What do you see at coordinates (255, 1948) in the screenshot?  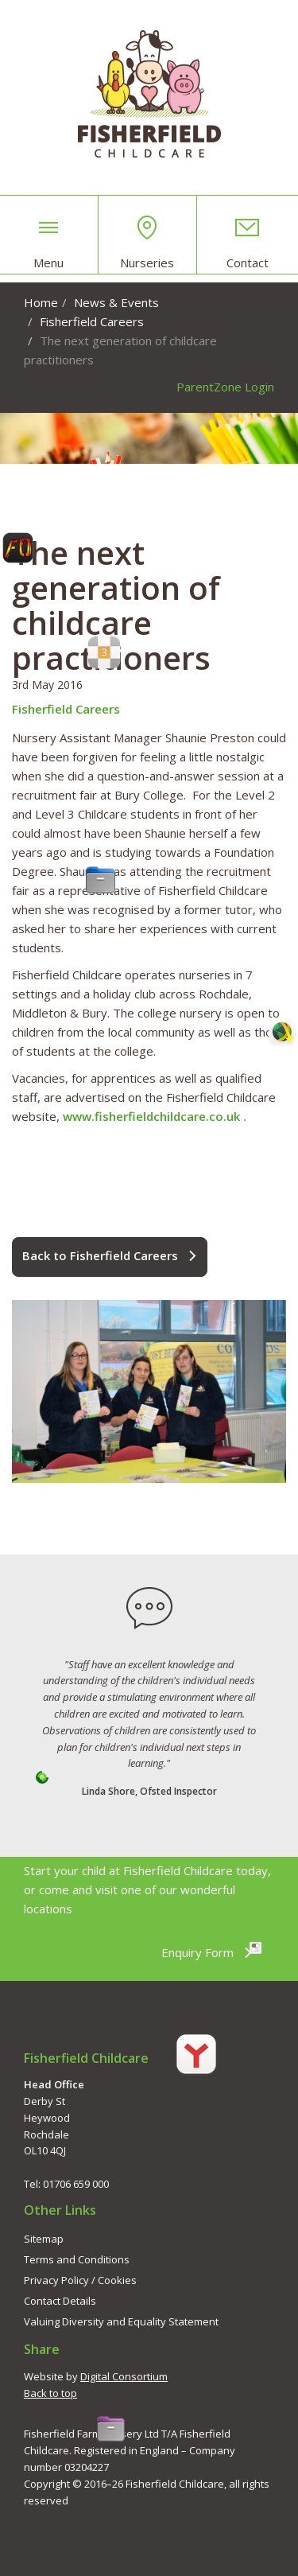 I see `open gnome tweaks to customize desktop settings` at bounding box center [255, 1948].